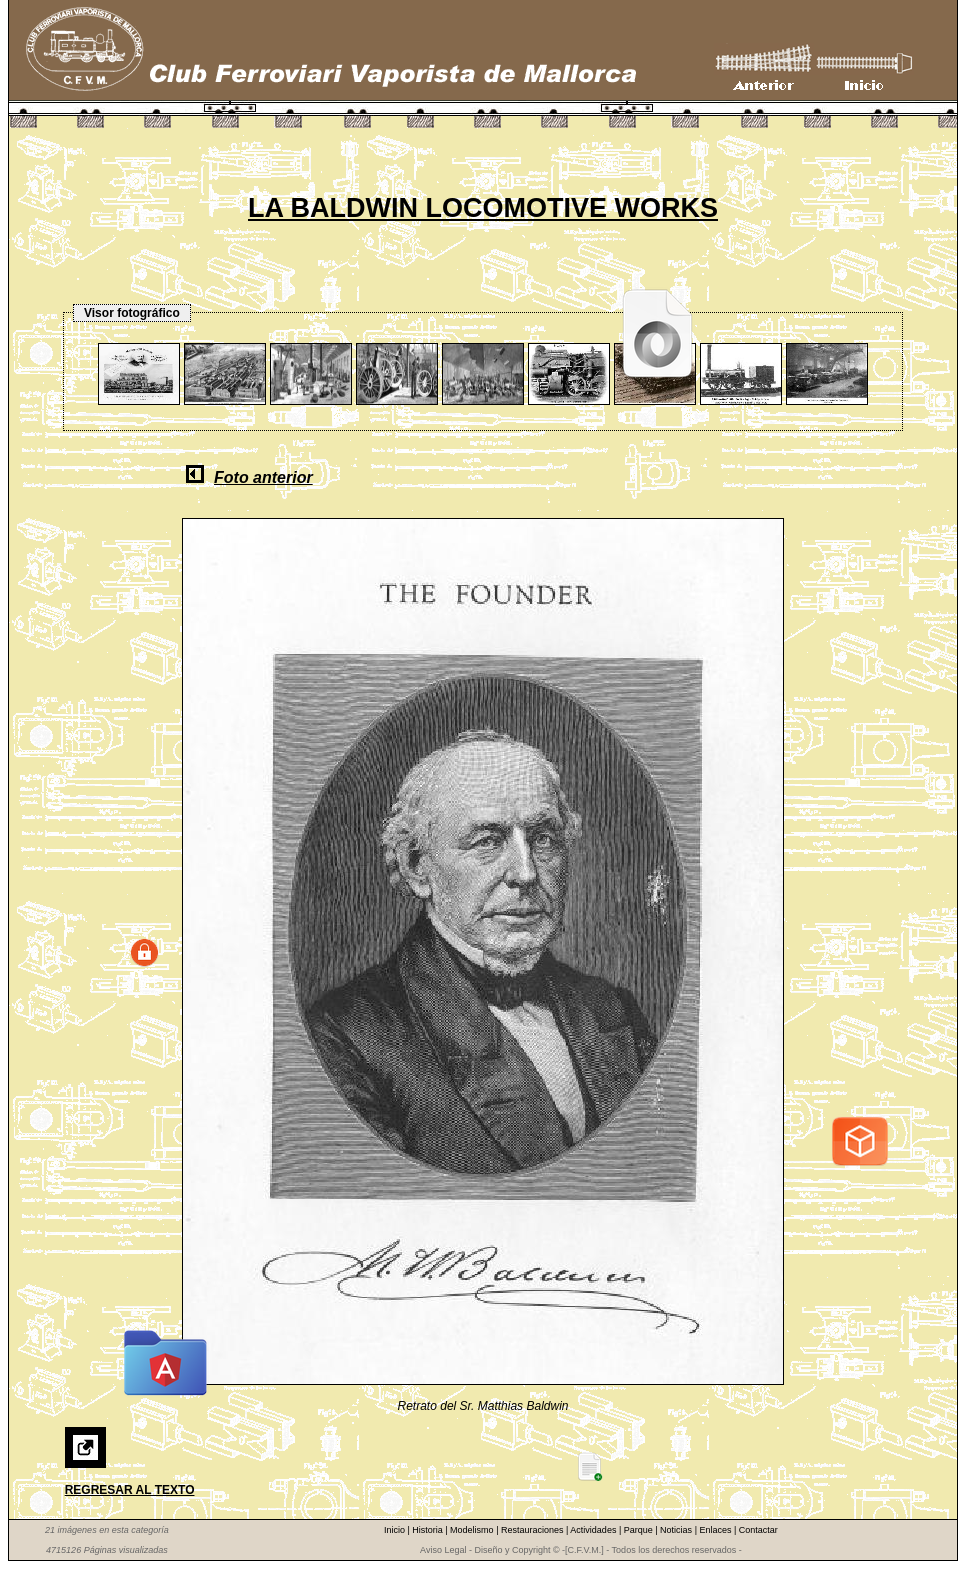 The height and width of the screenshot is (1569, 958). What do you see at coordinates (589, 1466) in the screenshot?
I see `create a new document` at bounding box center [589, 1466].